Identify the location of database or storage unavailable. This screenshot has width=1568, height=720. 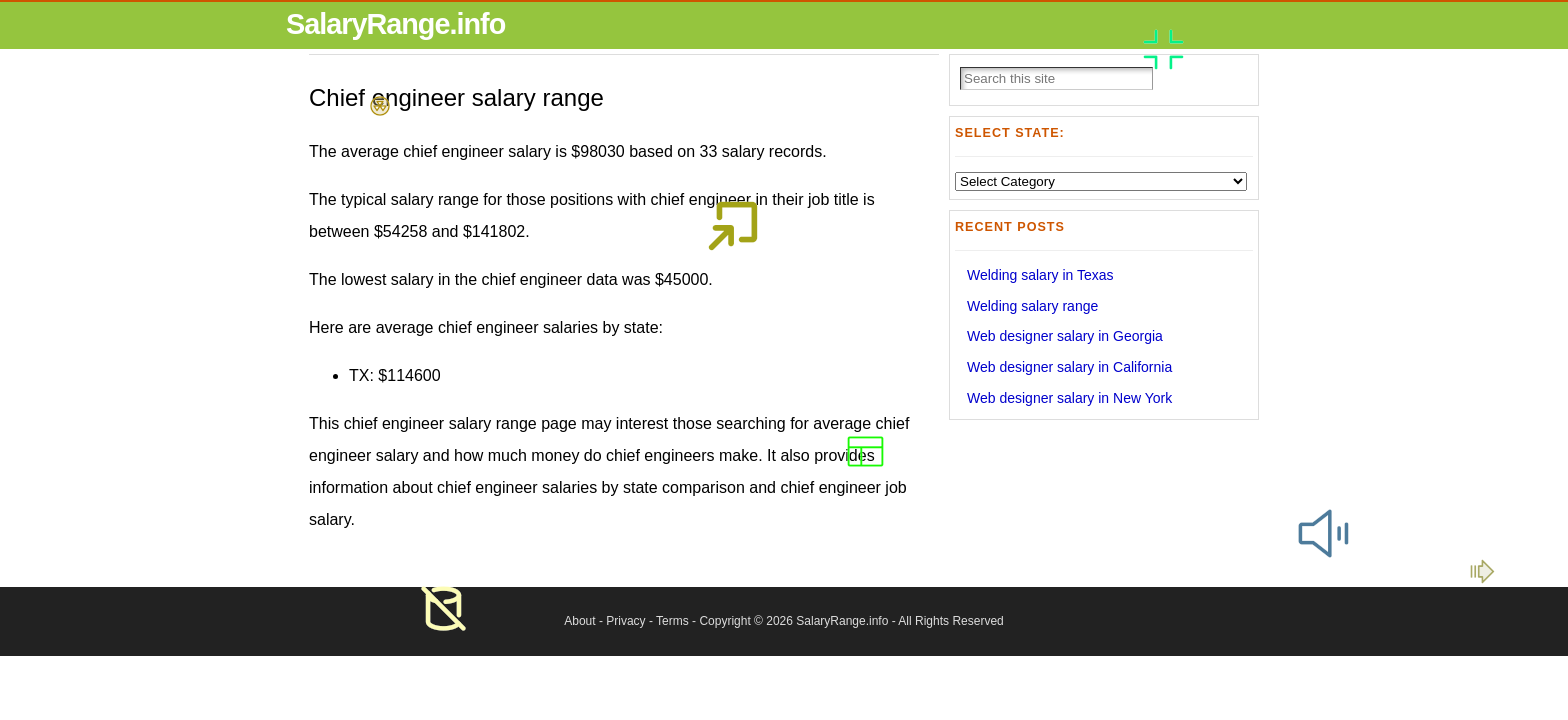
(443, 608).